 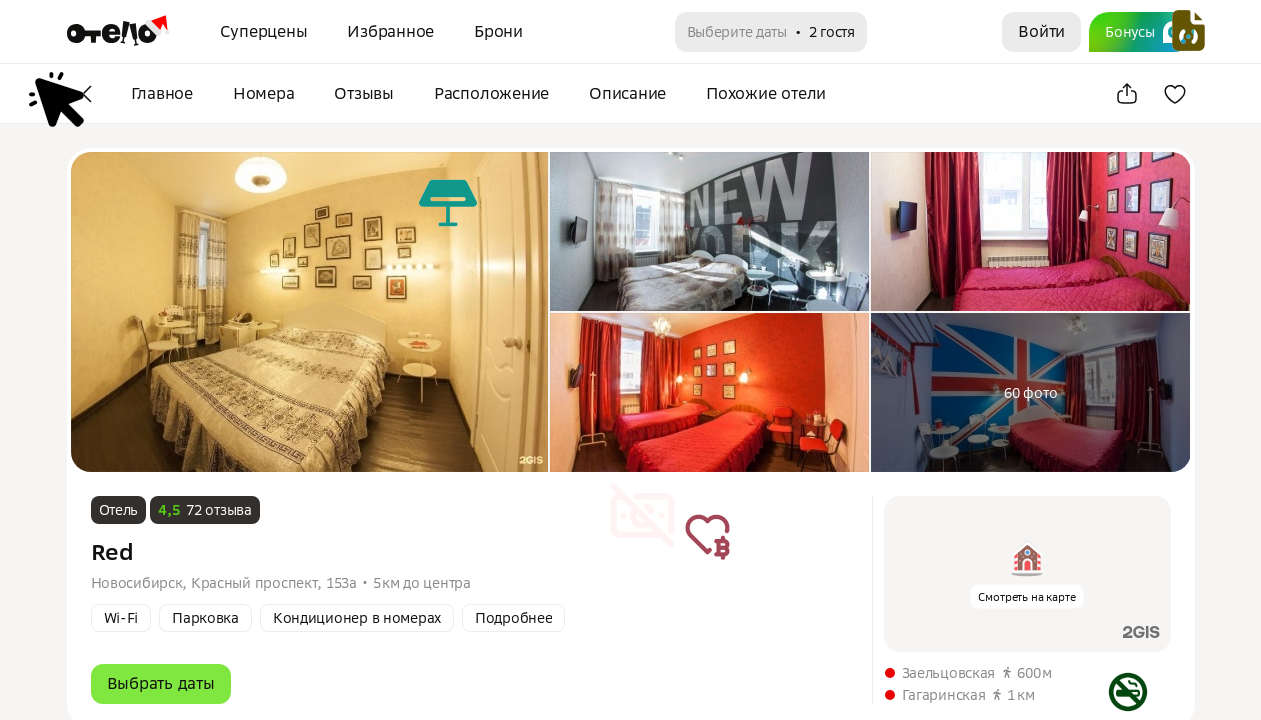 I want to click on indicates a no smoking zone or area, so click(x=1128, y=692).